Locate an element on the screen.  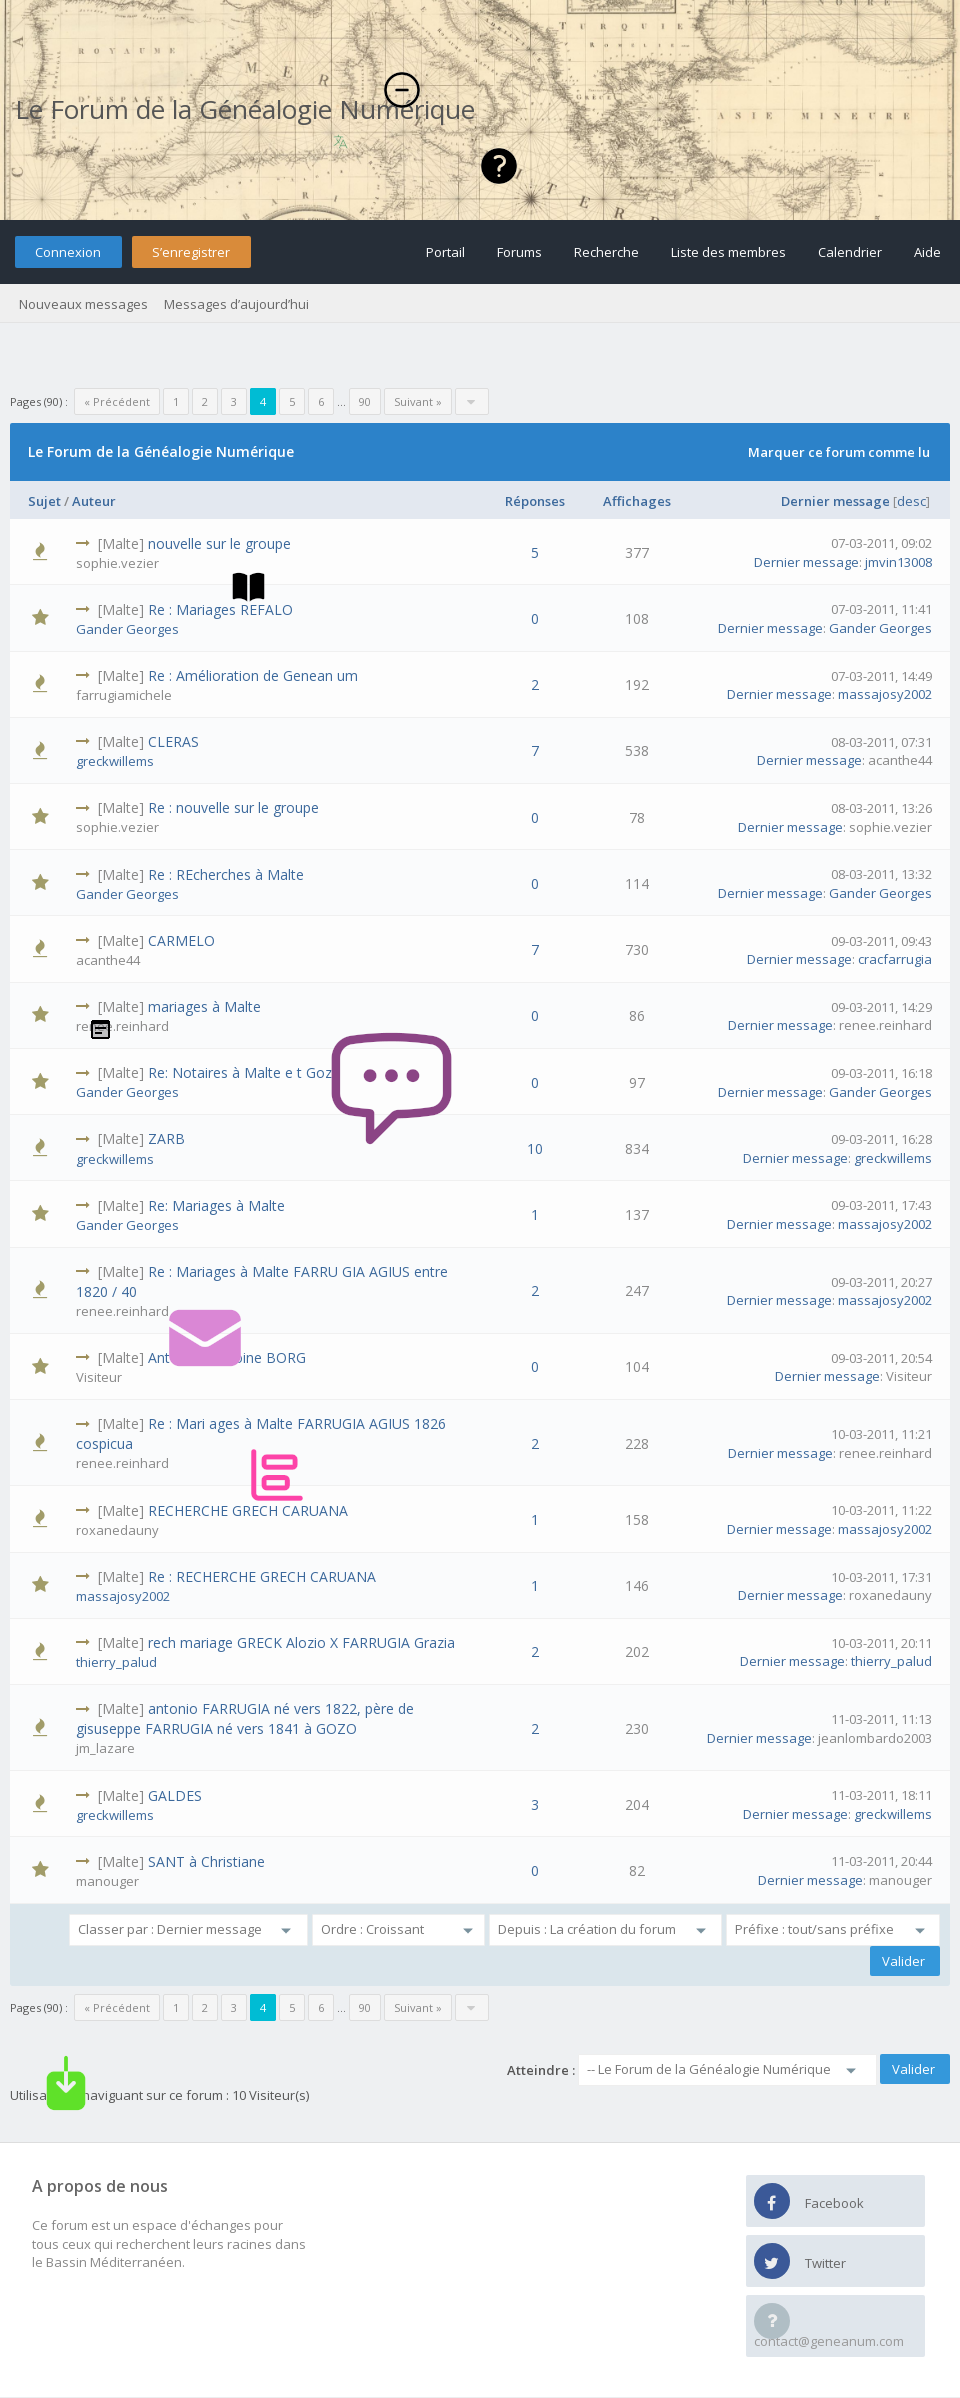
view analytics or statistics is located at coordinates (277, 1475).